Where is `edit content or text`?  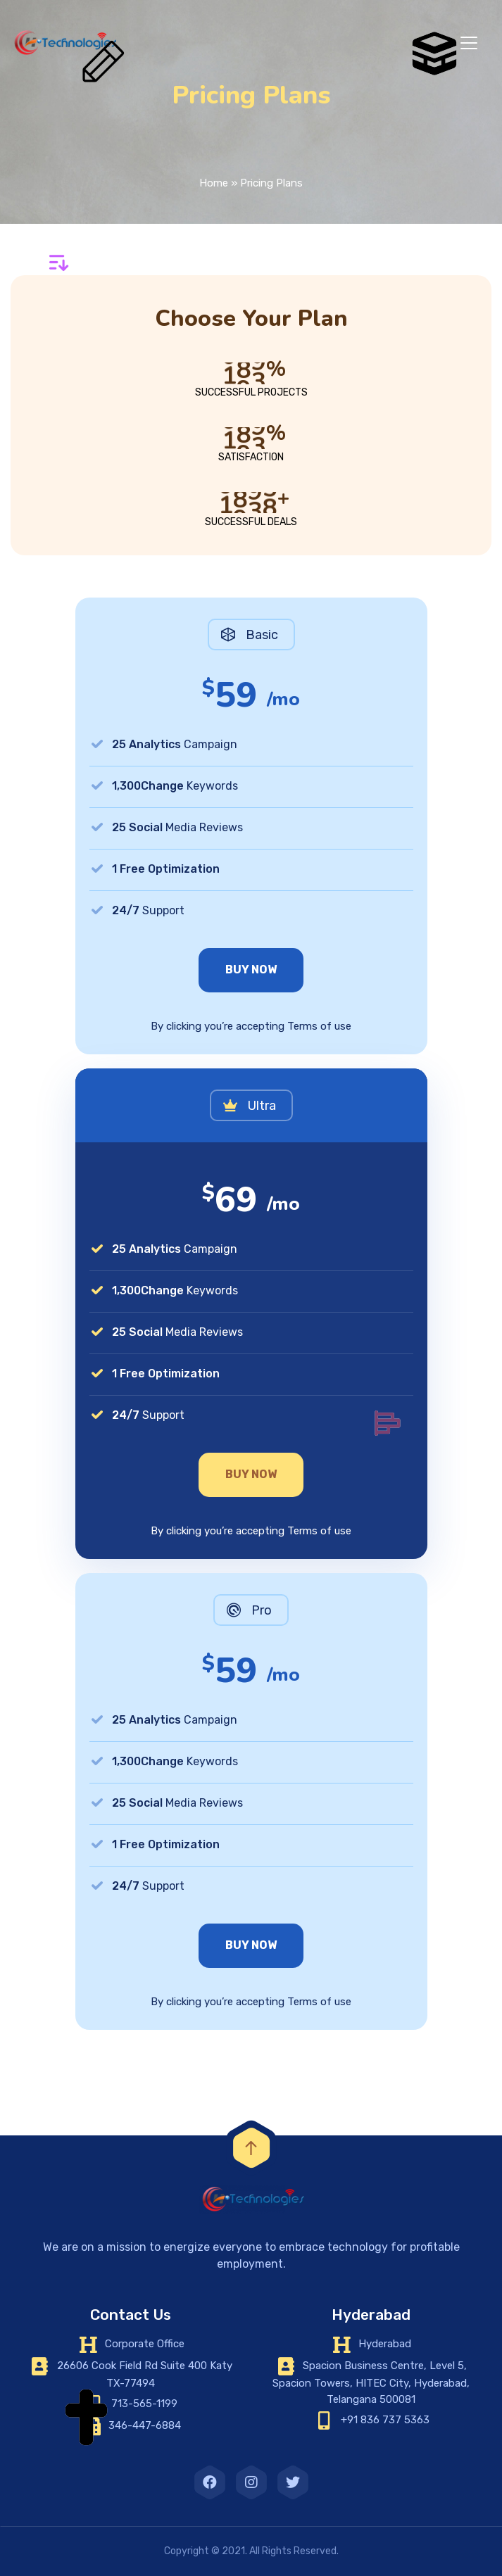
edit content or text is located at coordinates (102, 62).